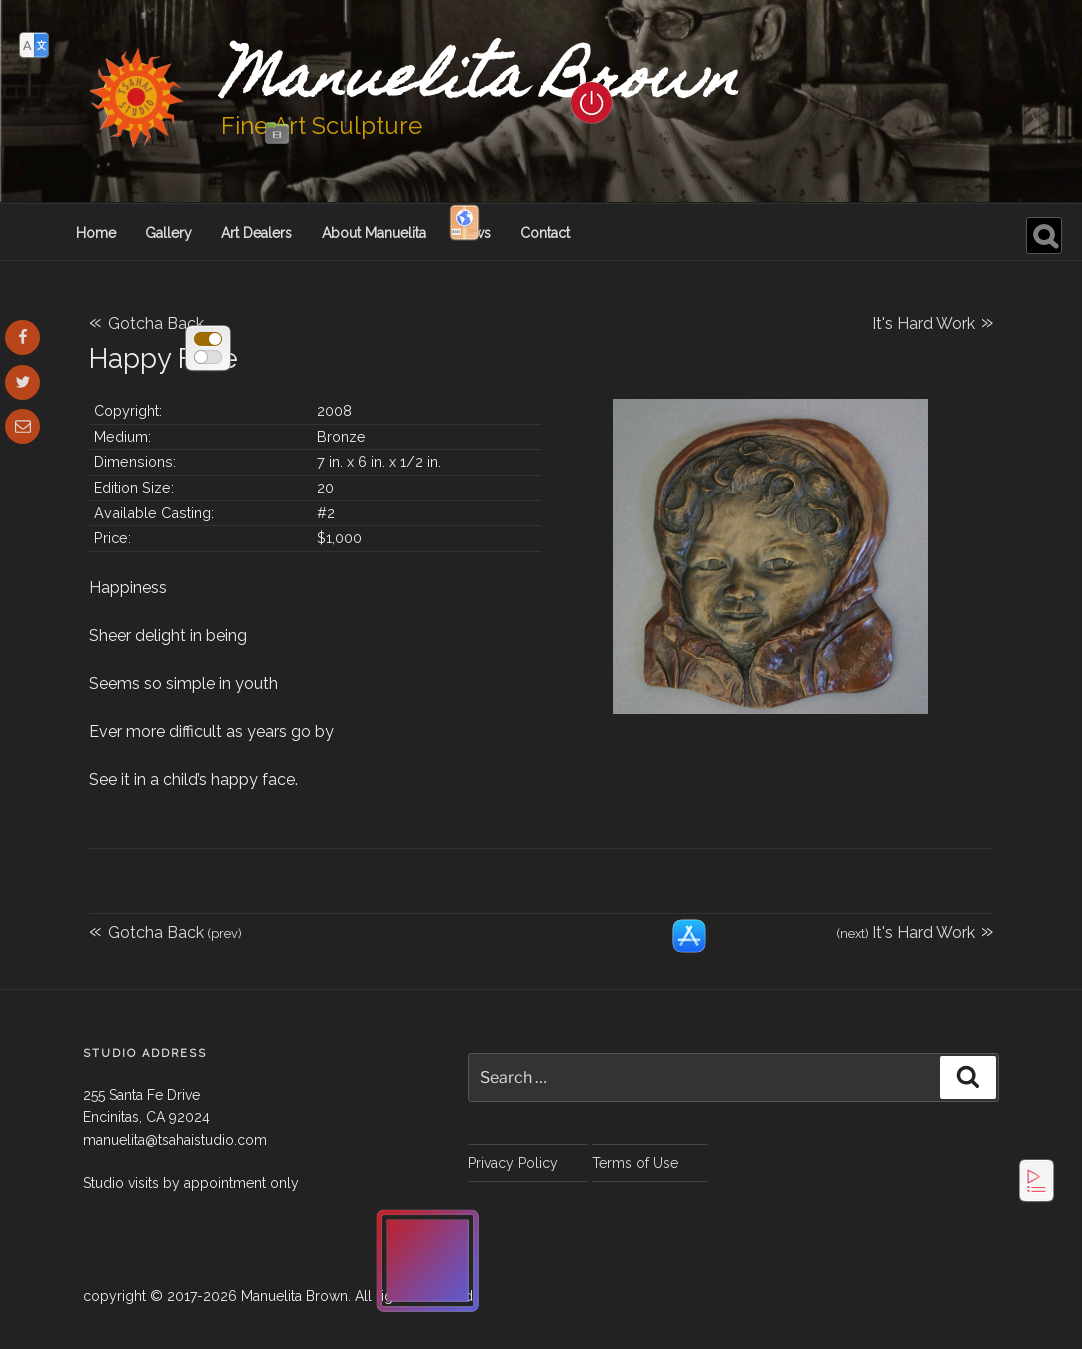  Describe the element at coordinates (1036, 1180) in the screenshot. I see `open a playlist file` at that location.